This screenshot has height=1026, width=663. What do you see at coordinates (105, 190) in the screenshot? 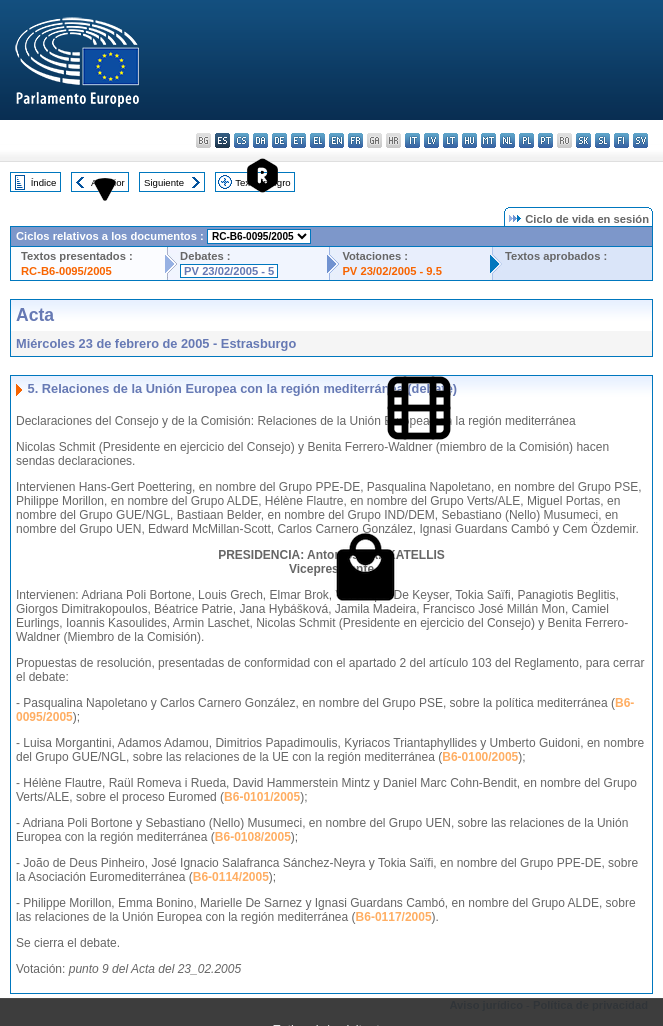
I see `filter or sort content` at bounding box center [105, 190].